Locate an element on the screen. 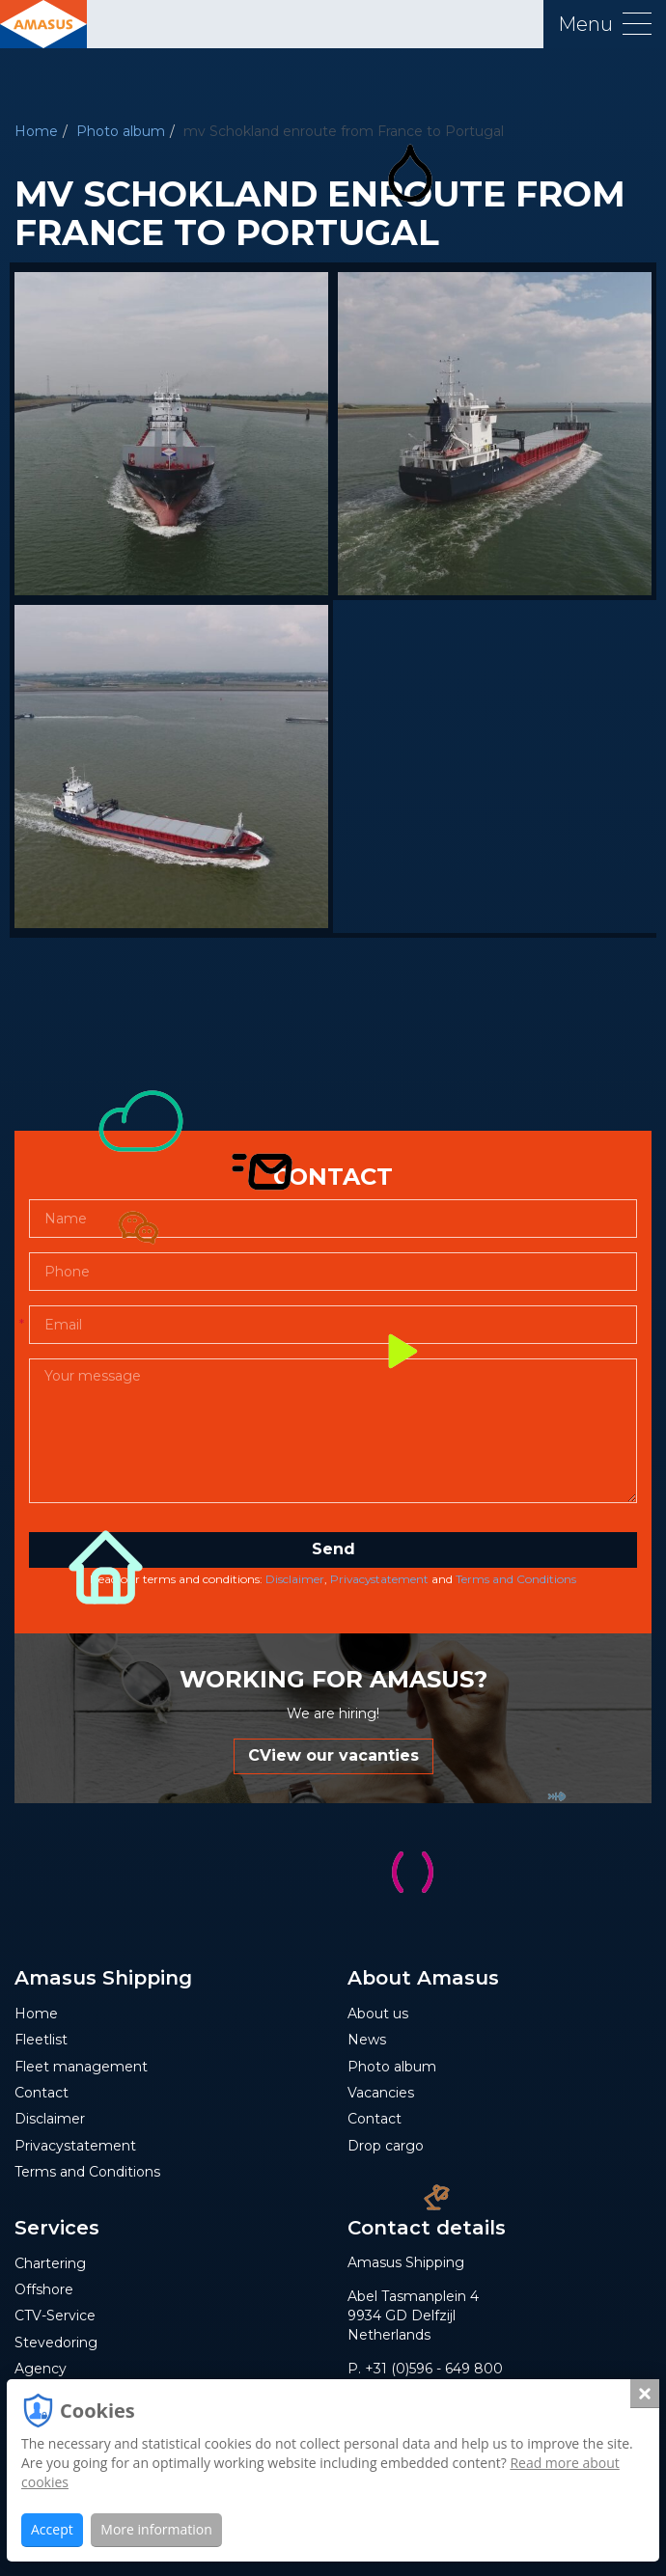  open WeChat messaging app is located at coordinates (138, 1227).